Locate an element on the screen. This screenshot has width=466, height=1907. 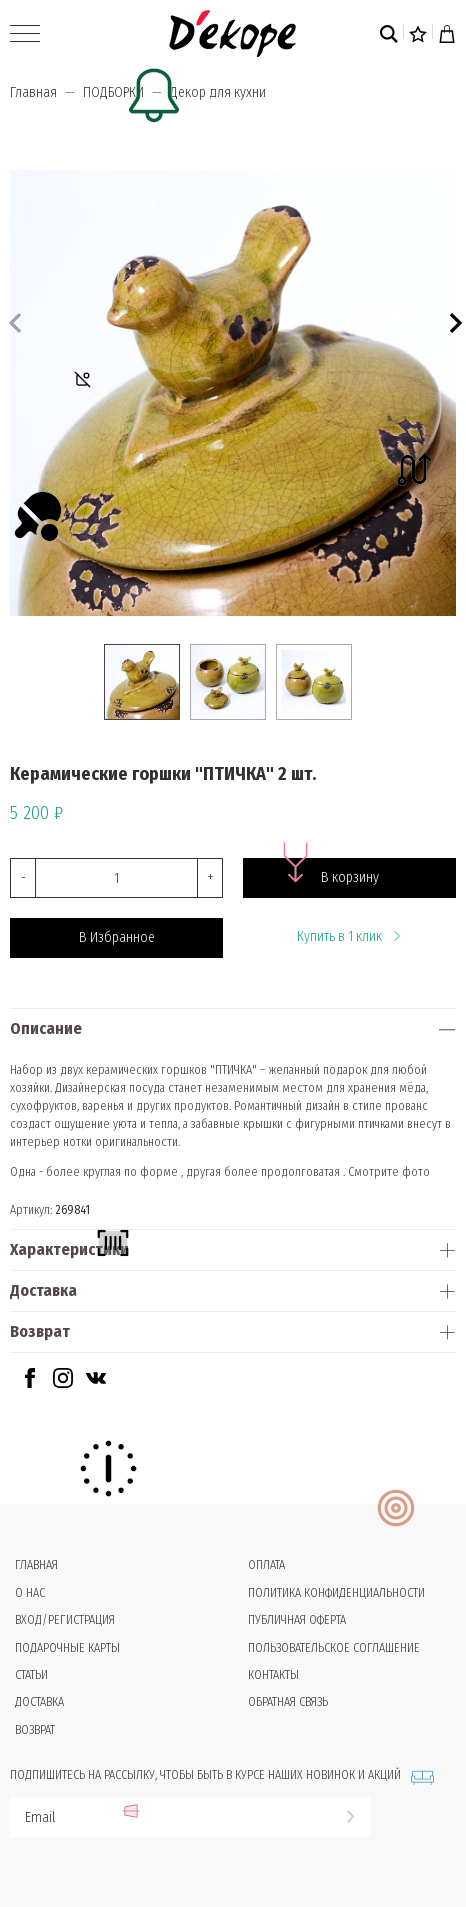
view additional information or details is located at coordinates (108, 1468).